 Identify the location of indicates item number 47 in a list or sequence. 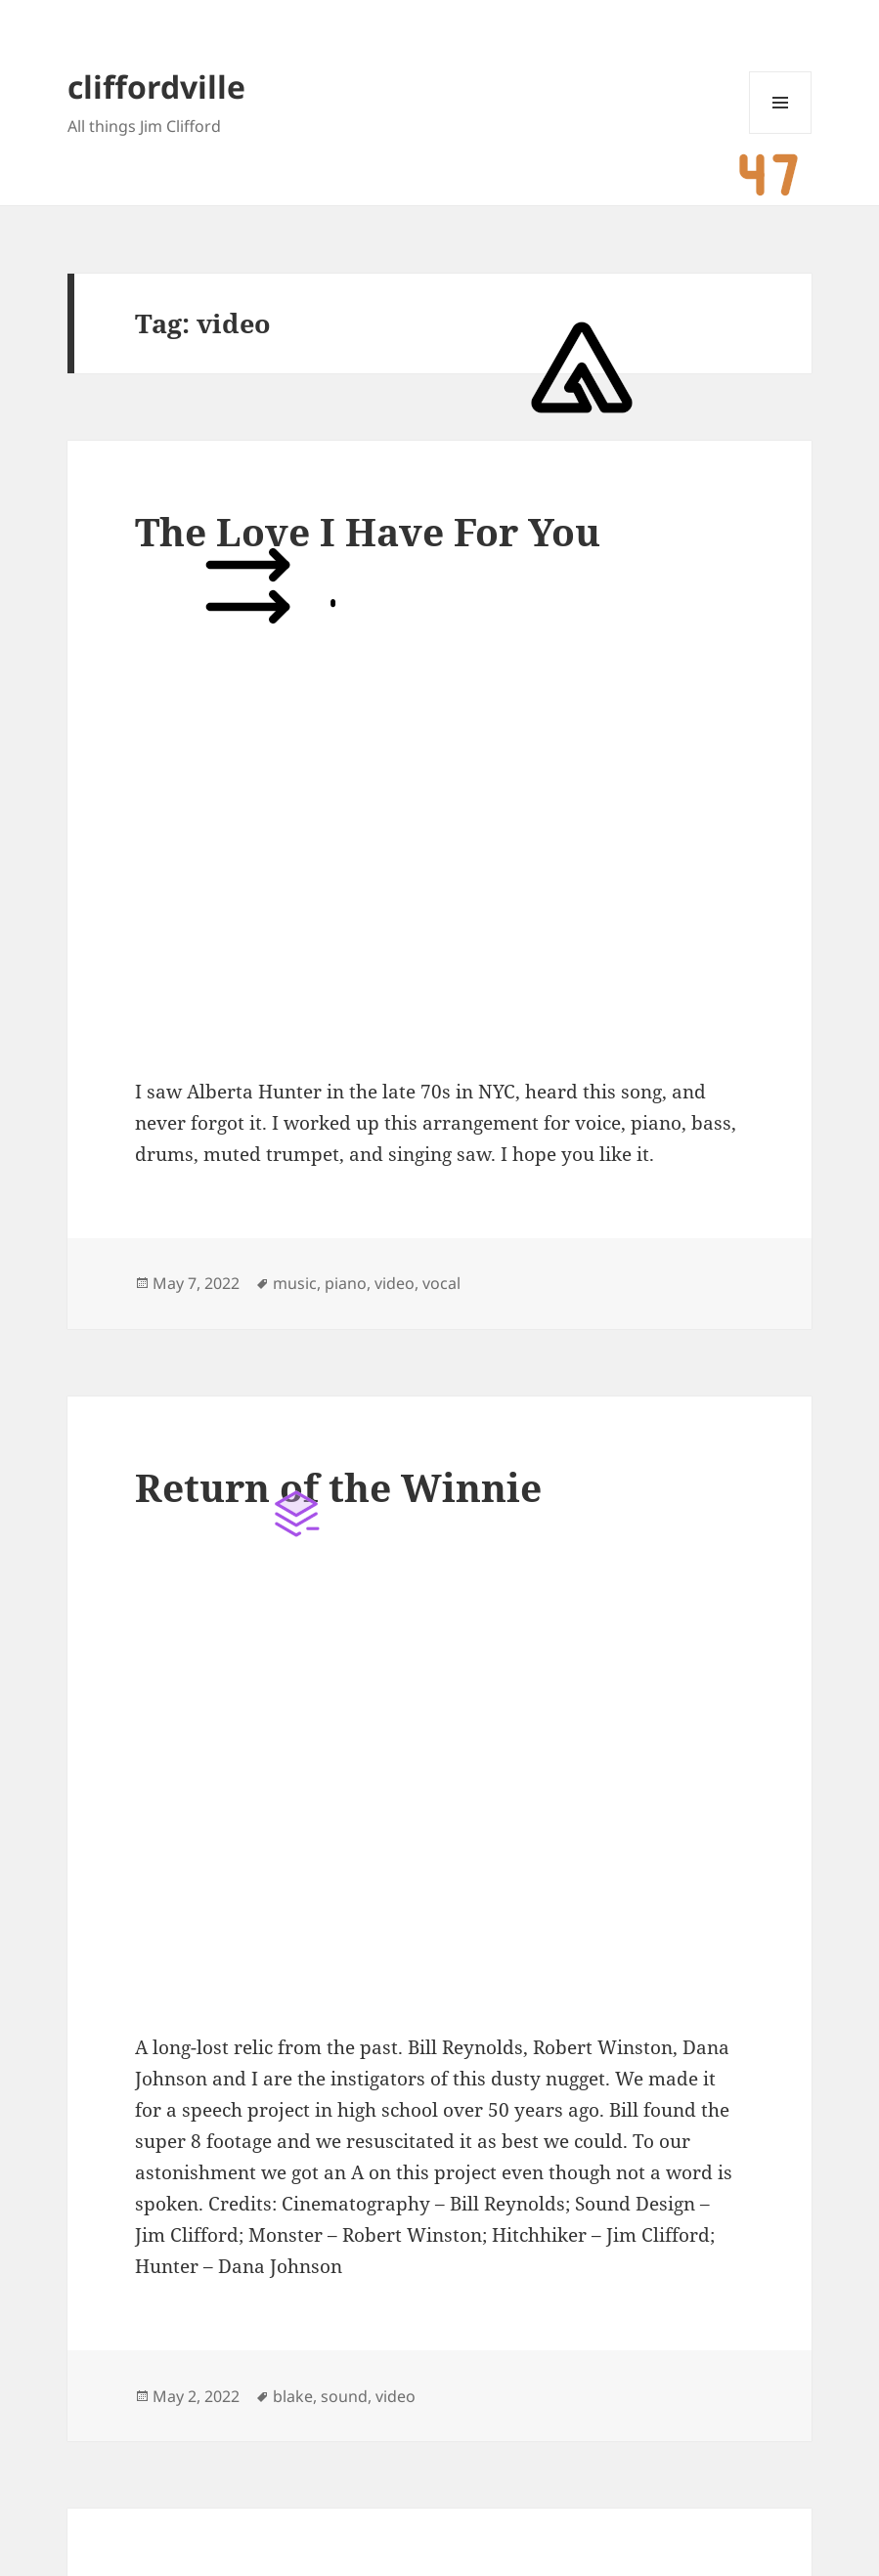
(769, 175).